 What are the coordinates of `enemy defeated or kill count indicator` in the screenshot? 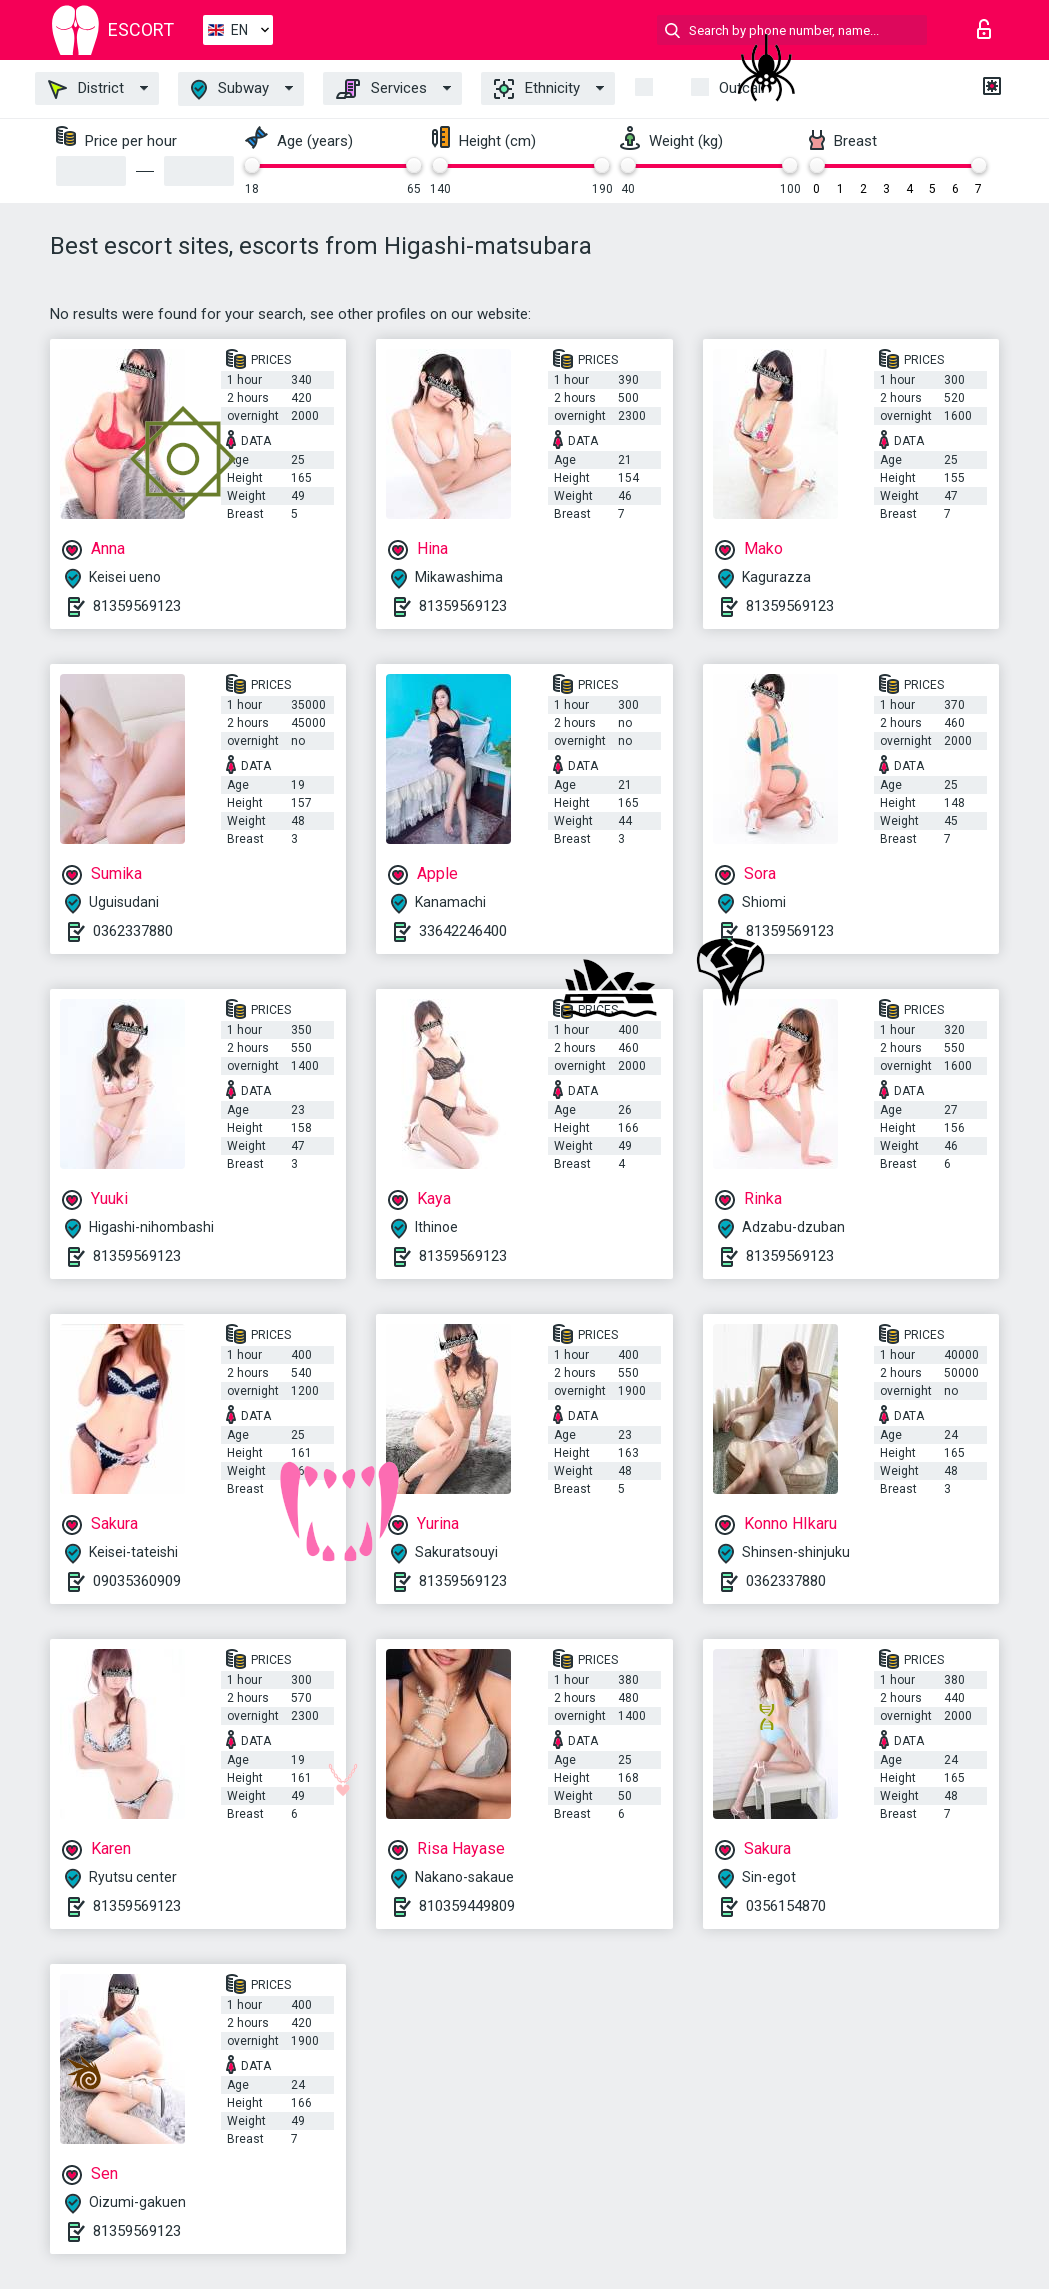 It's located at (730, 971).